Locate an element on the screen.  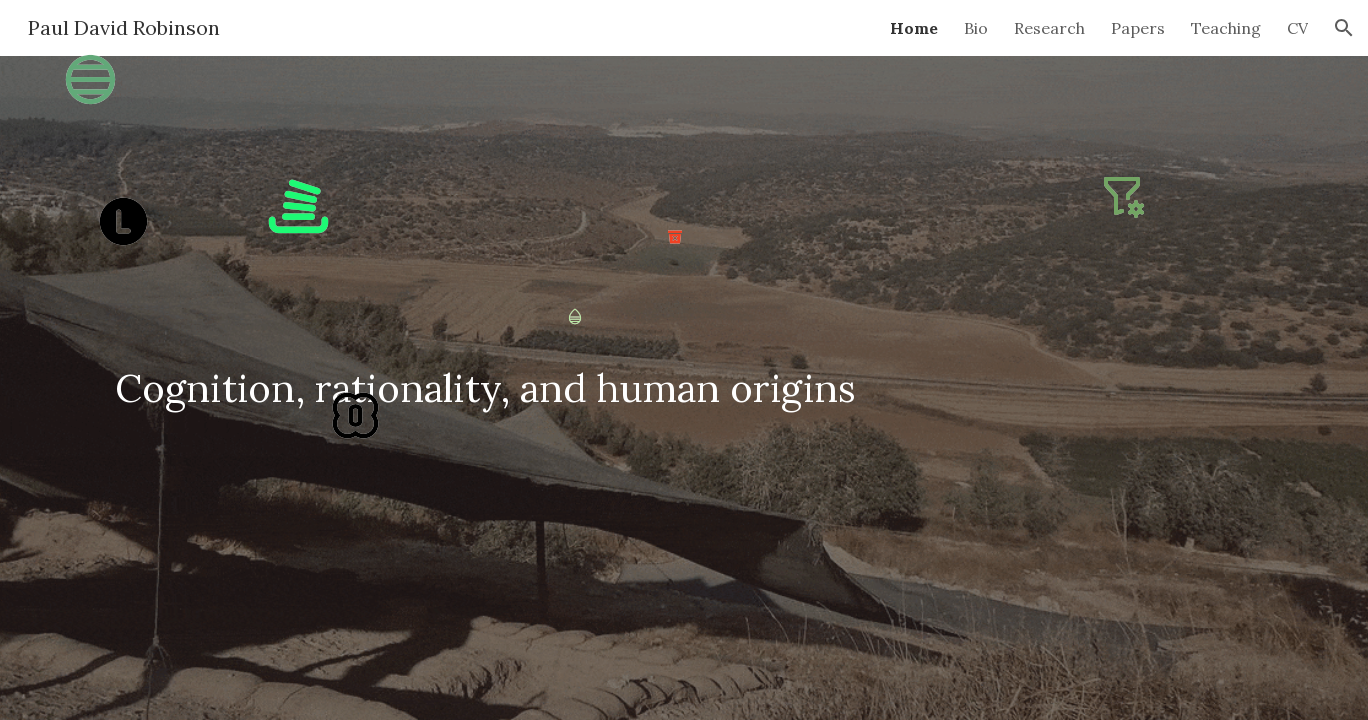
open the Amie calendar app is located at coordinates (355, 415).